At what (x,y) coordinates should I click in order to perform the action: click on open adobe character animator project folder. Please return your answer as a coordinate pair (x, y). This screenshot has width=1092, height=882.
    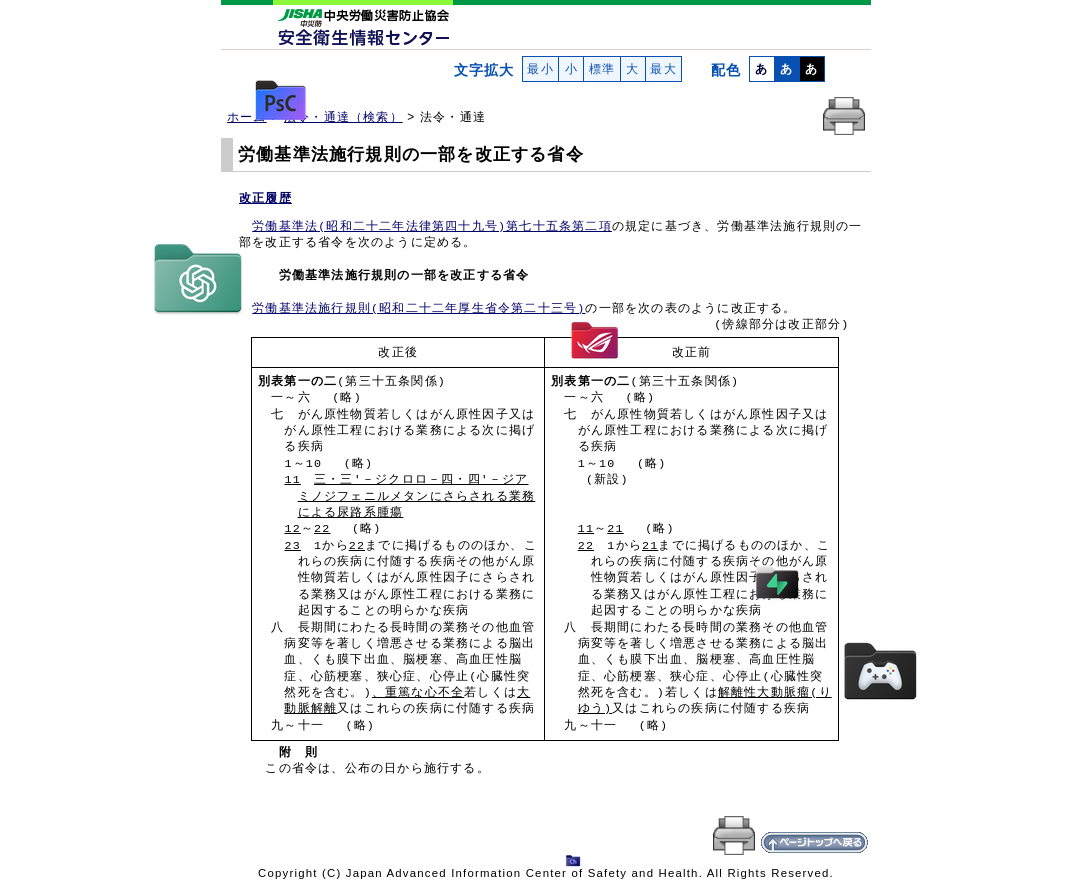
    Looking at the image, I should click on (573, 861).